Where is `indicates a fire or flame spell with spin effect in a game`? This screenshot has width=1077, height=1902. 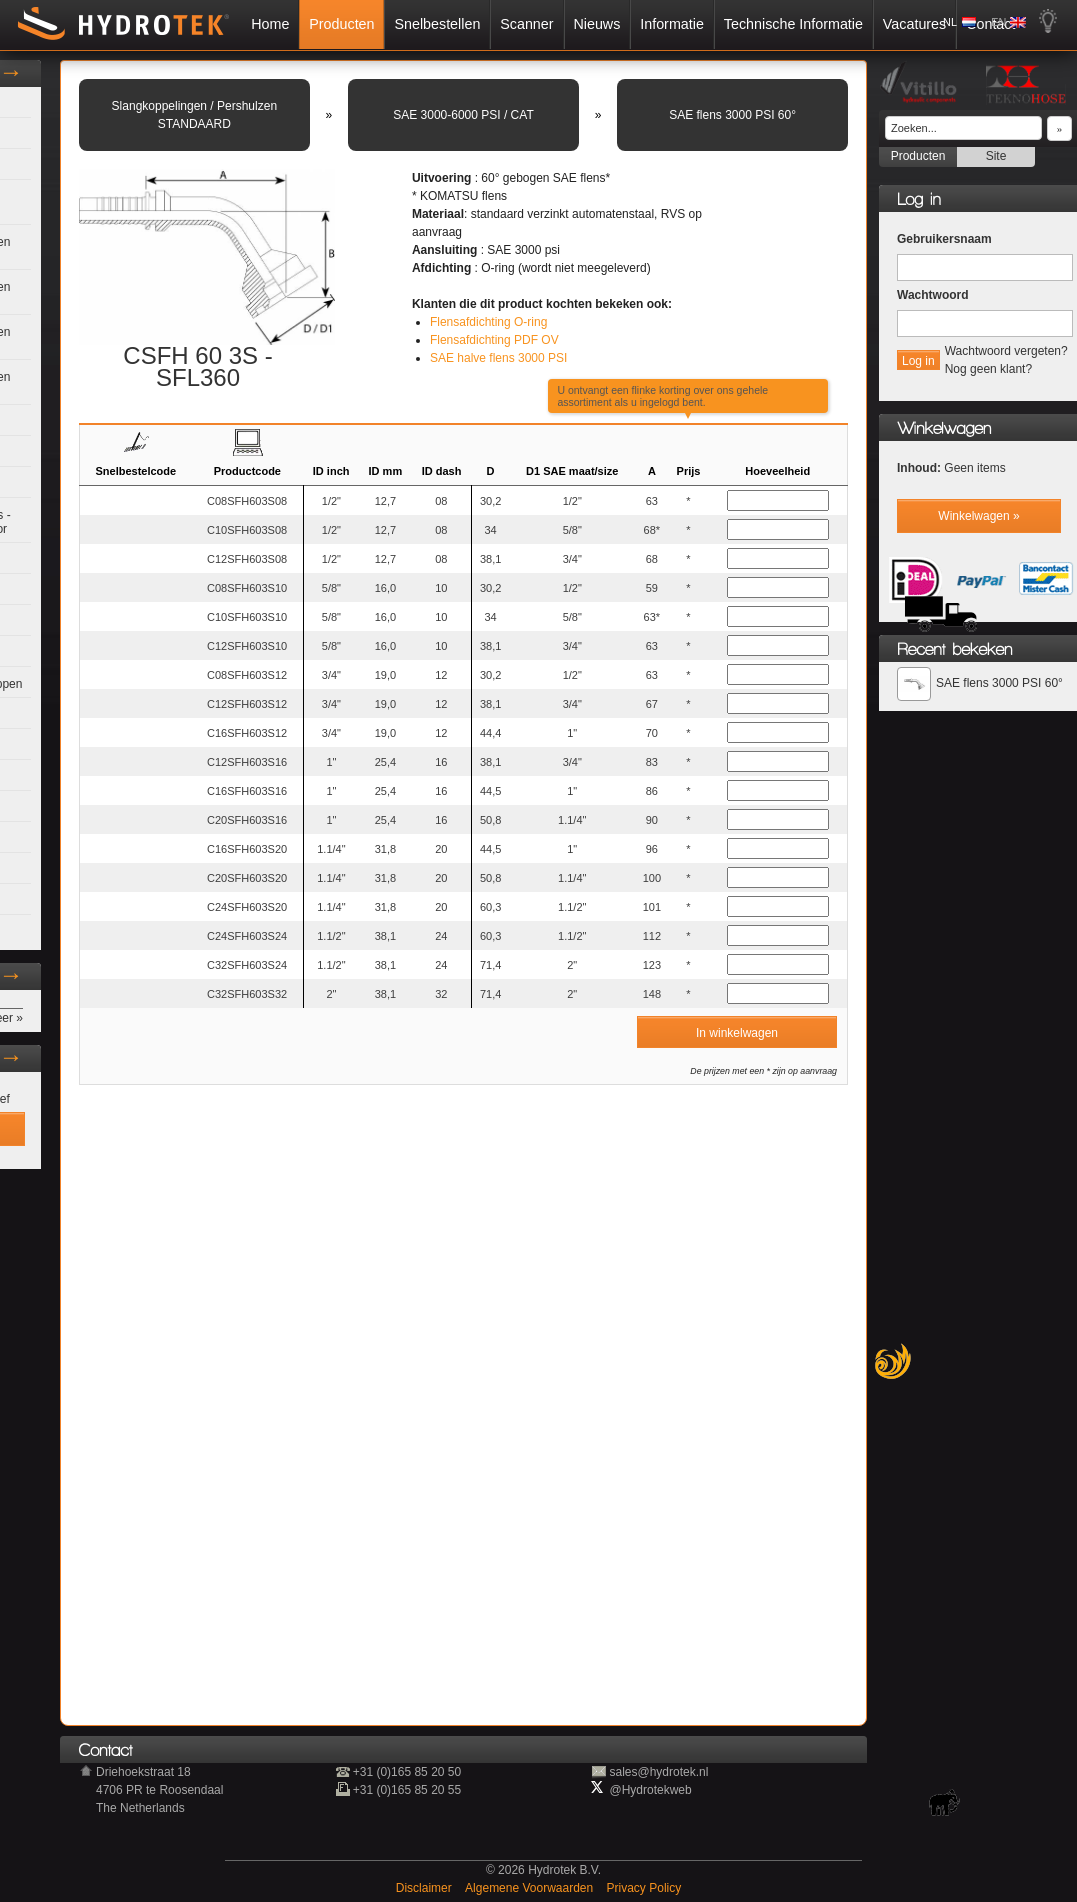 indicates a fire or flame spell with spin effect in a game is located at coordinates (893, 1361).